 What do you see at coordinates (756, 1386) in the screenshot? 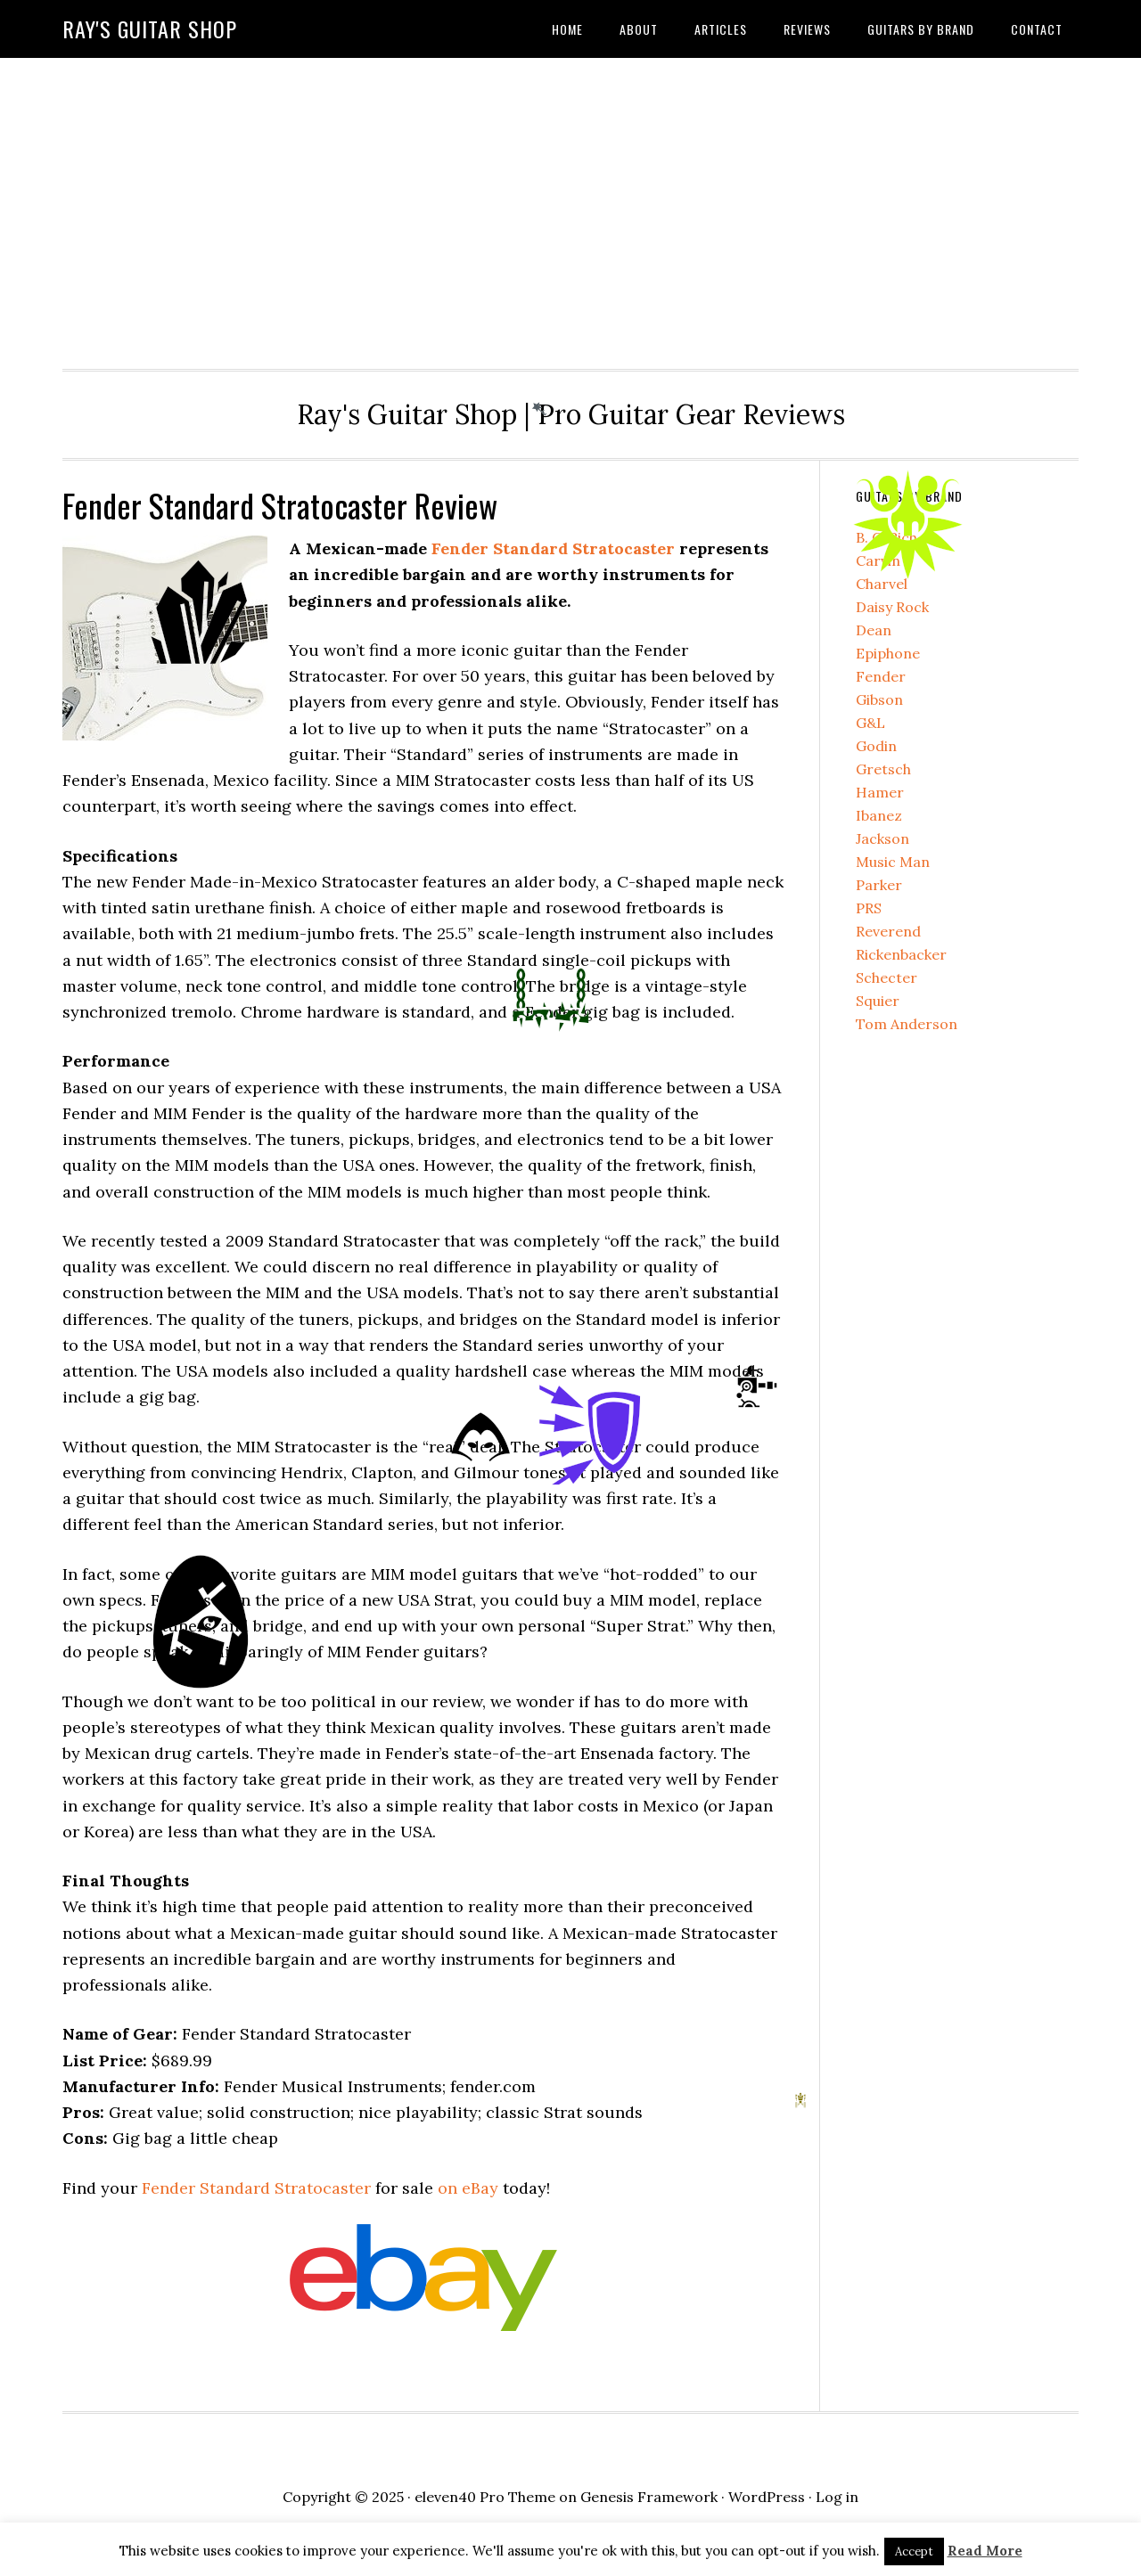
I see `select automated turret weapon` at bounding box center [756, 1386].